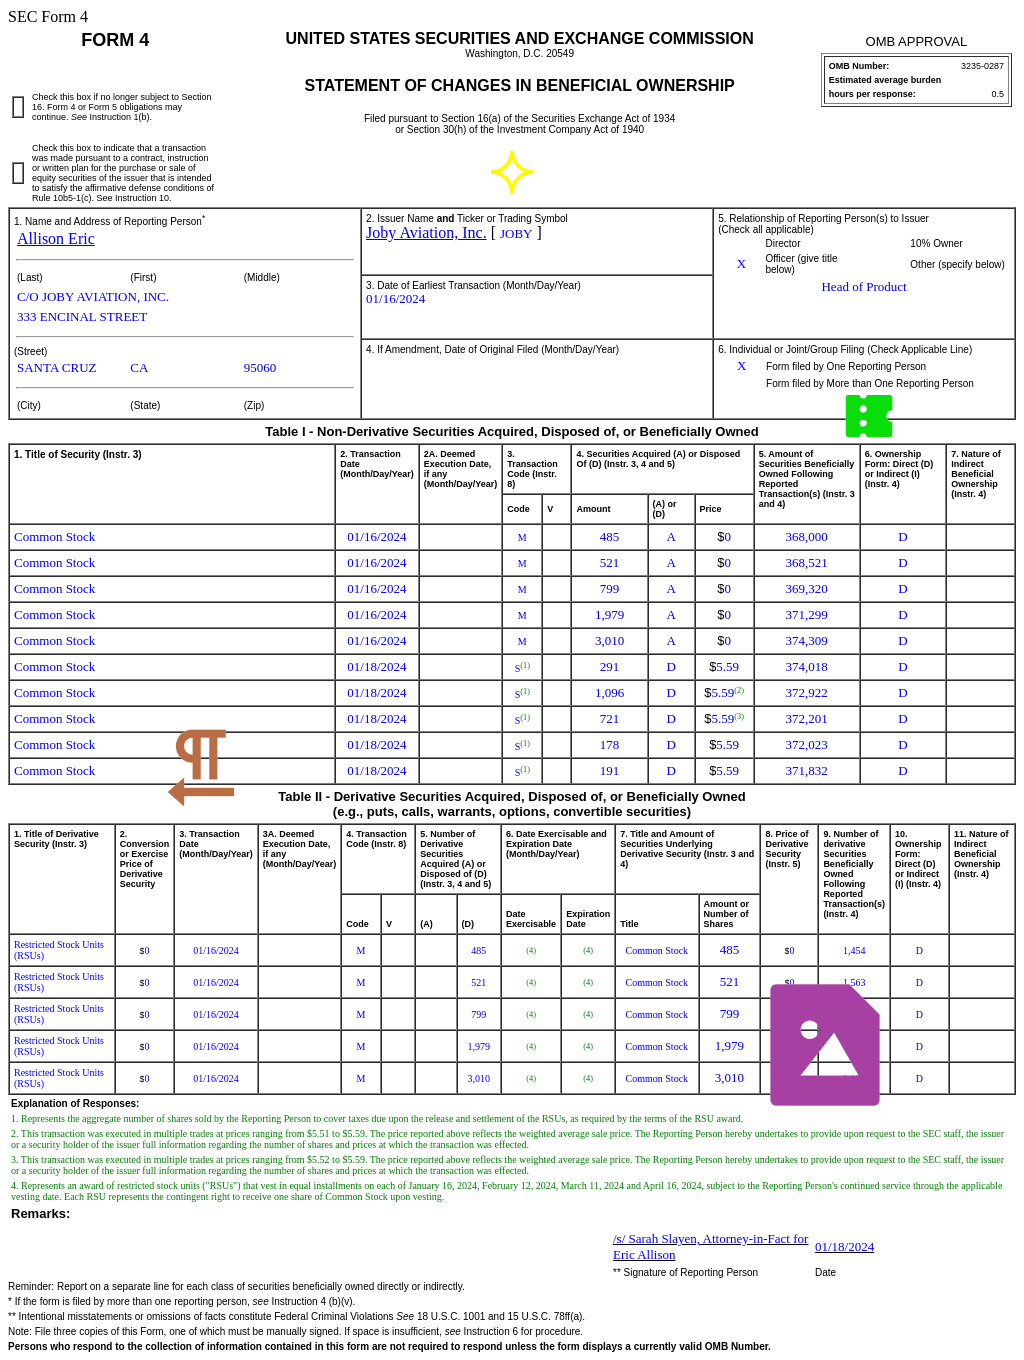 The width and height of the screenshot is (1024, 1360). Describe the element at coordinates (825, 1045) in the screenshot. I see `view image file` at that location.